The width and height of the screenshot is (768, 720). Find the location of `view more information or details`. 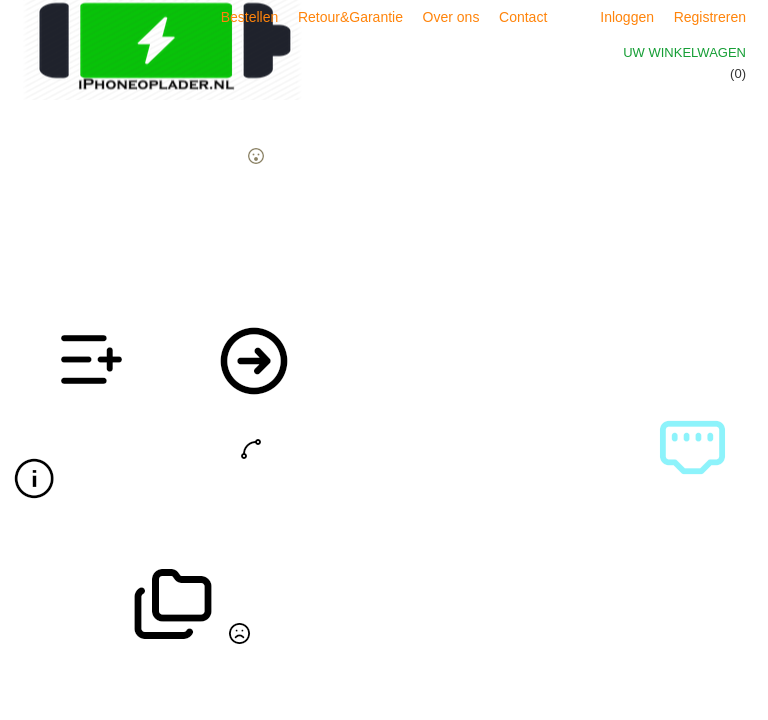

view more information or details is located at coordinates (34, 478).